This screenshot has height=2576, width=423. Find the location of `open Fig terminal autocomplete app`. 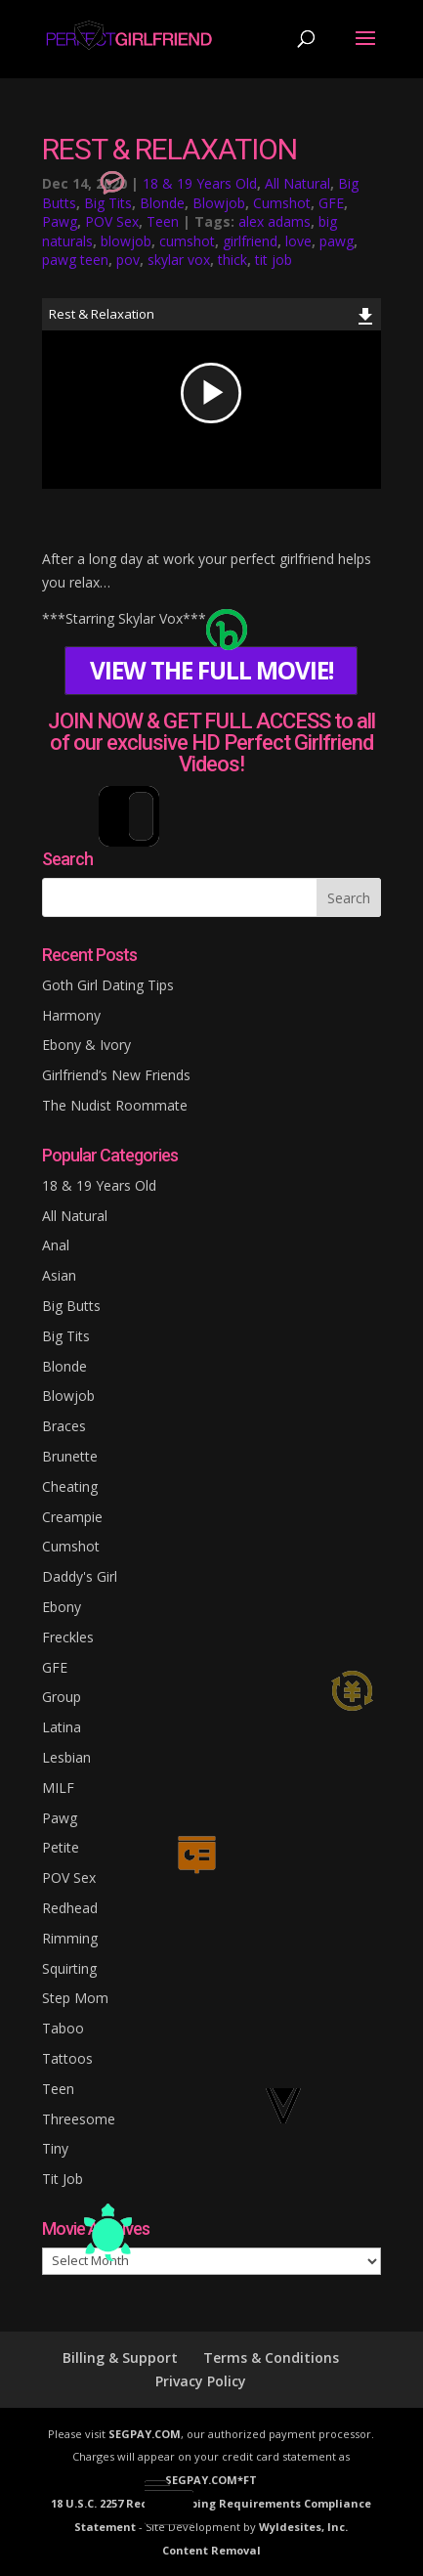

open Fig terminal autocomplete app is located at coordinates (129, 816).